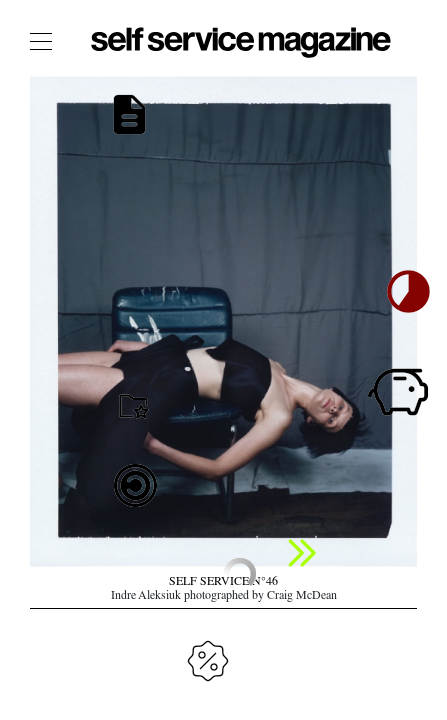 The image size is (447, 720). Describe the element at coordinates (399, 392) in the screenshot. I see `view your savings or budget` at that location.